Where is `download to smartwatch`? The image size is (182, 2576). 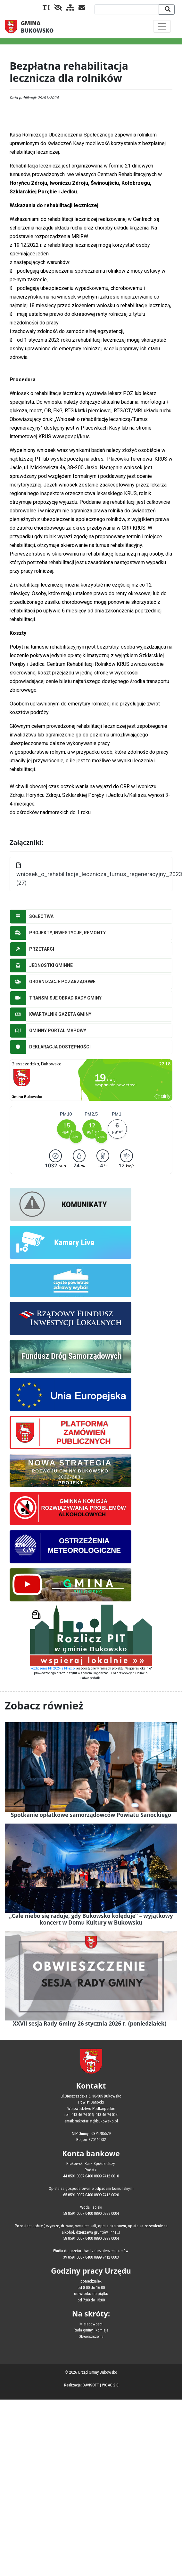
download to smartwatch is located at coordinates (22, 1885).